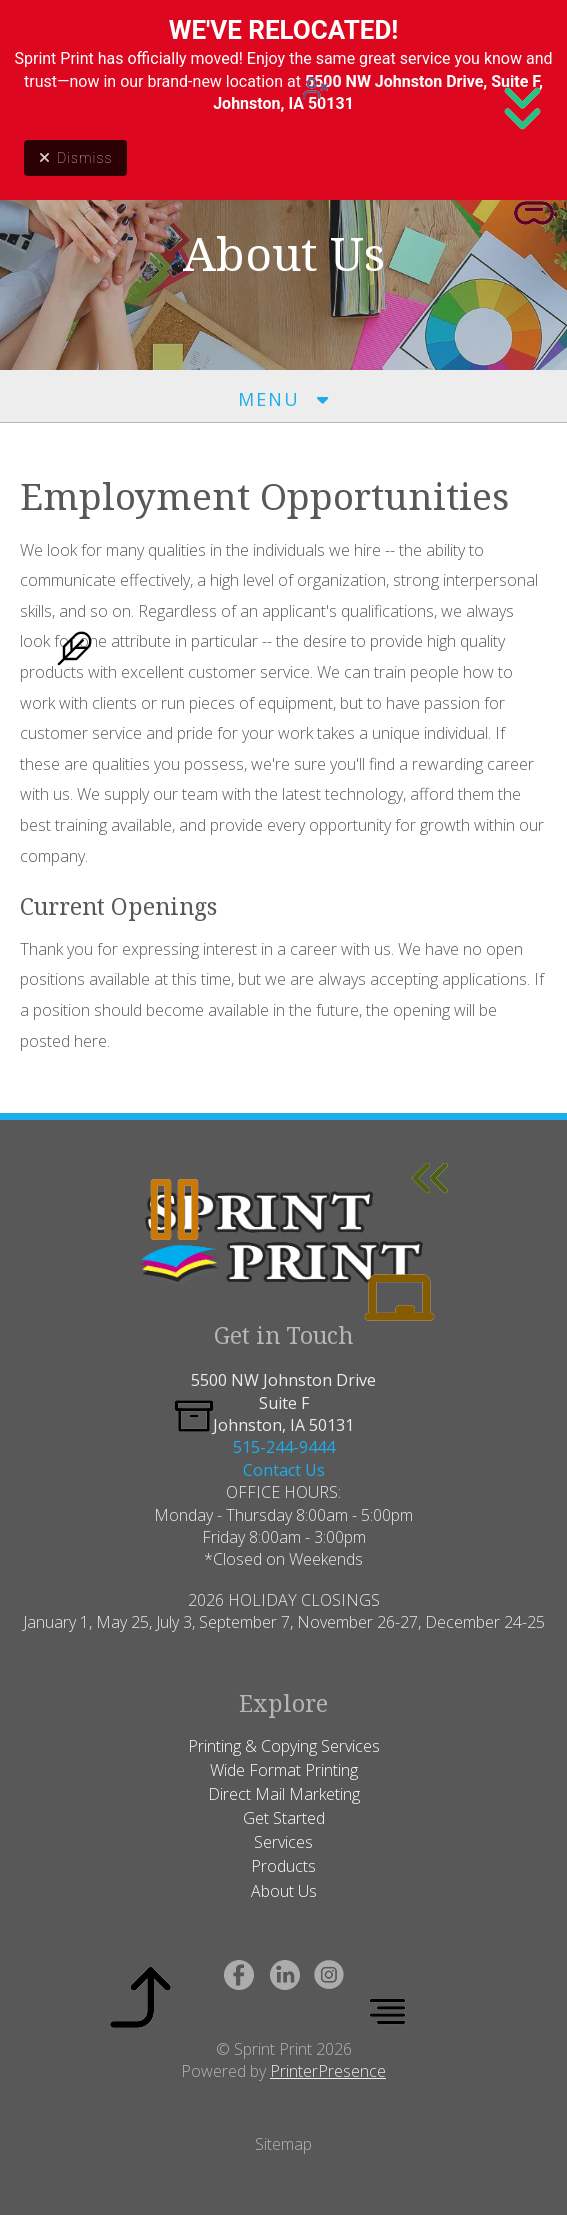 This screenshot has width=567, height=2215. I want to click on navigate forward and up in a hierarchy, so click(140, 1997).